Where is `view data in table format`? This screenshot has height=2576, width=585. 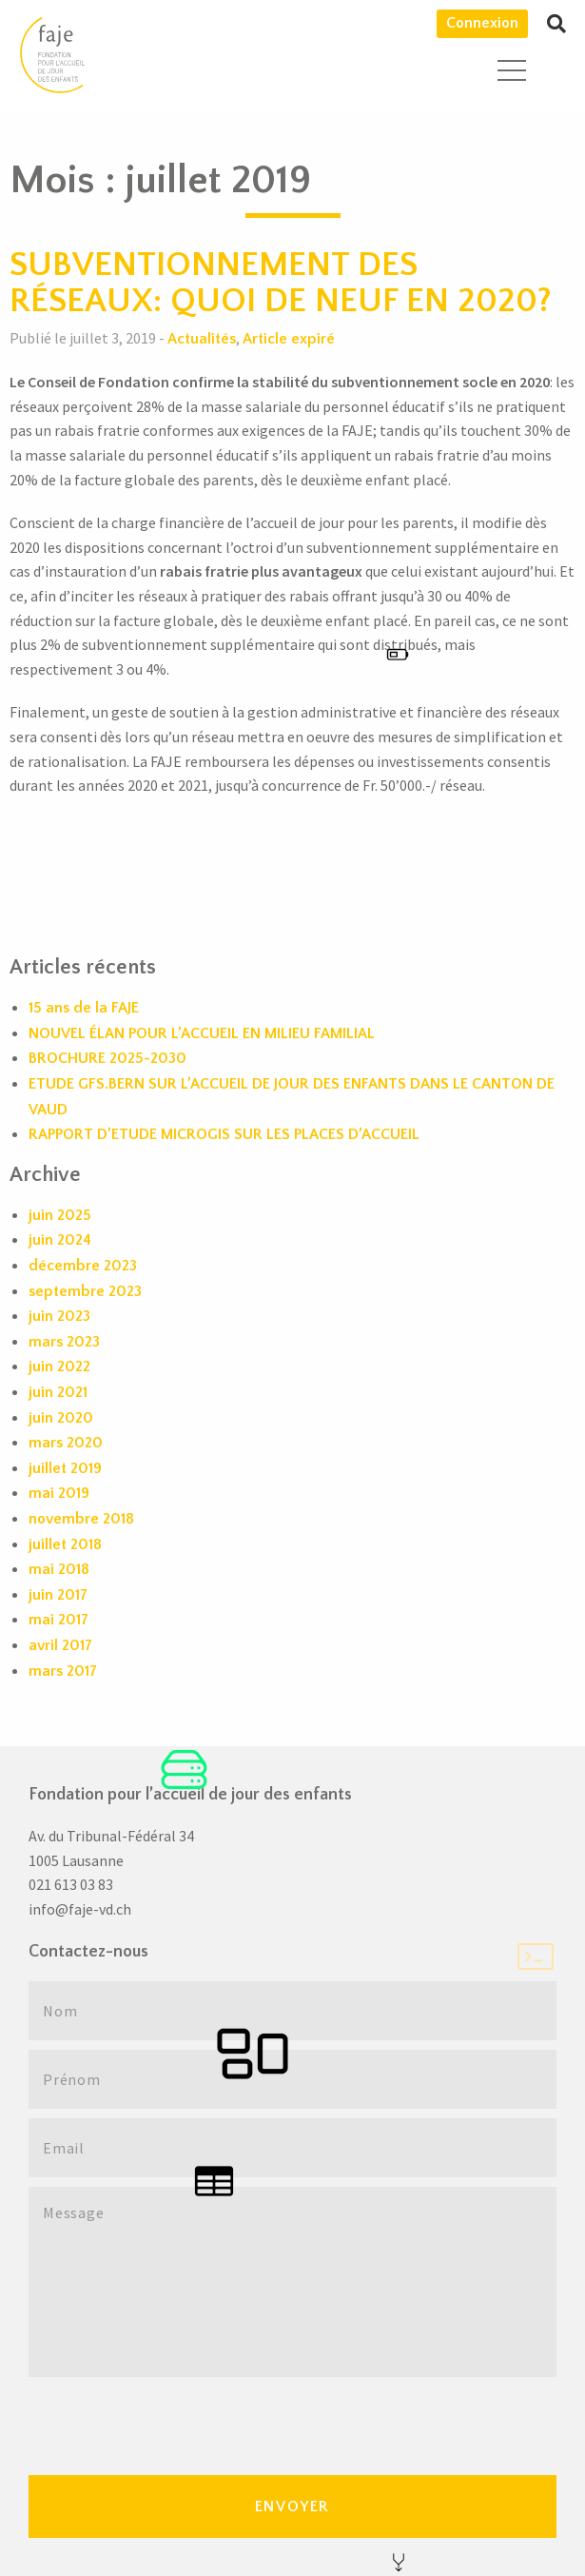
view data in table format is located at coordinates (214, 2181).